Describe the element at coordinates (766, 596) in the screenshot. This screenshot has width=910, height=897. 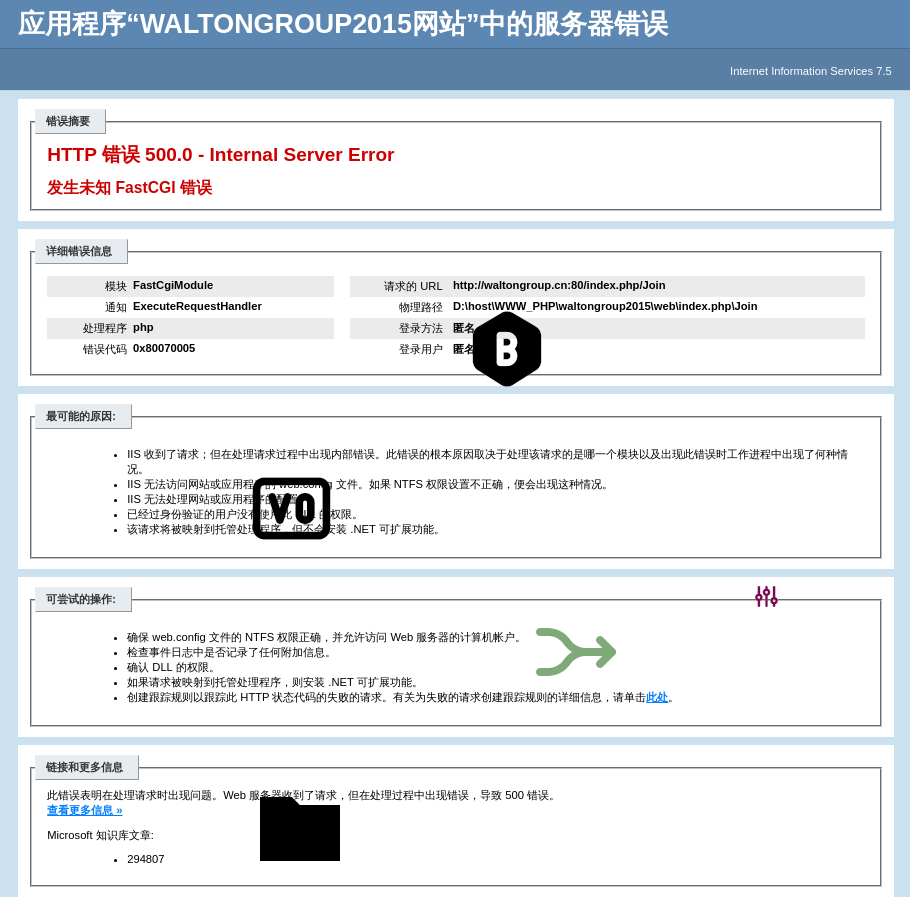
I see `adjust settings or preferences` at that location.